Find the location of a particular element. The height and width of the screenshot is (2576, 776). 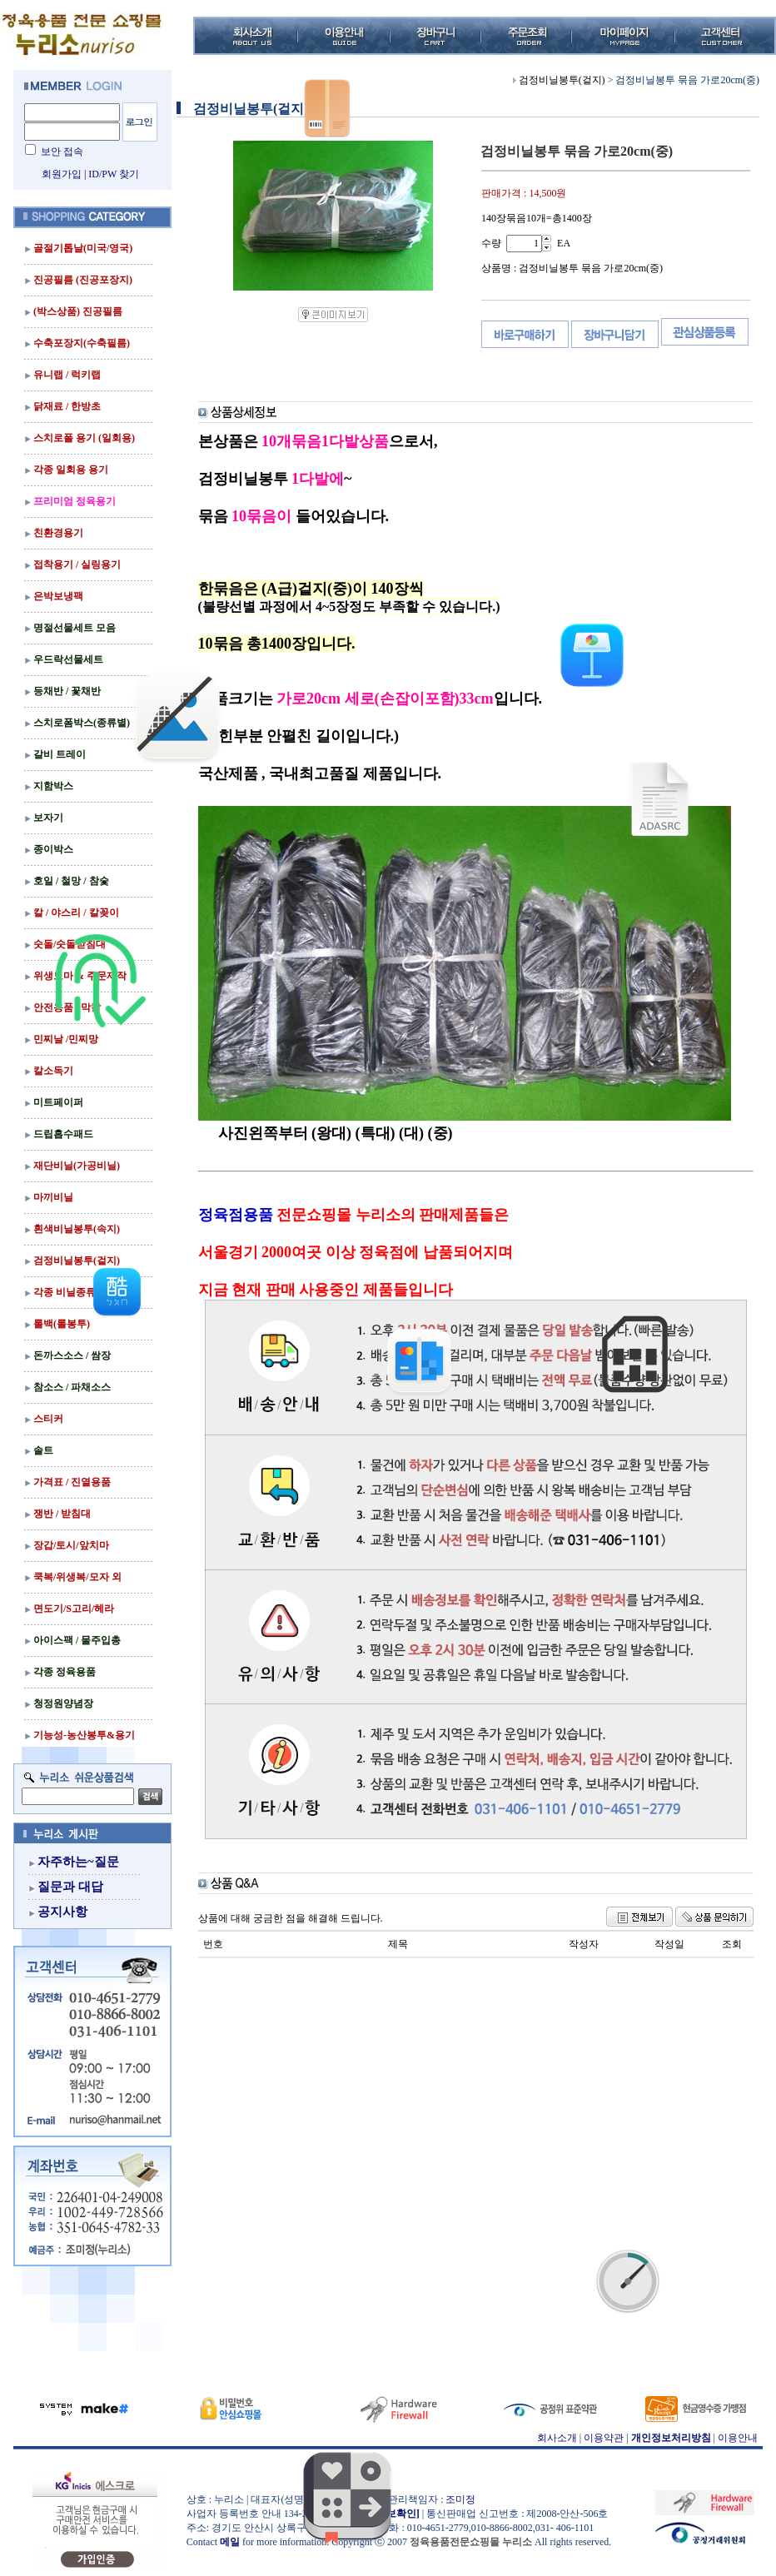

ada source code file is located at coordinates (659, 800).